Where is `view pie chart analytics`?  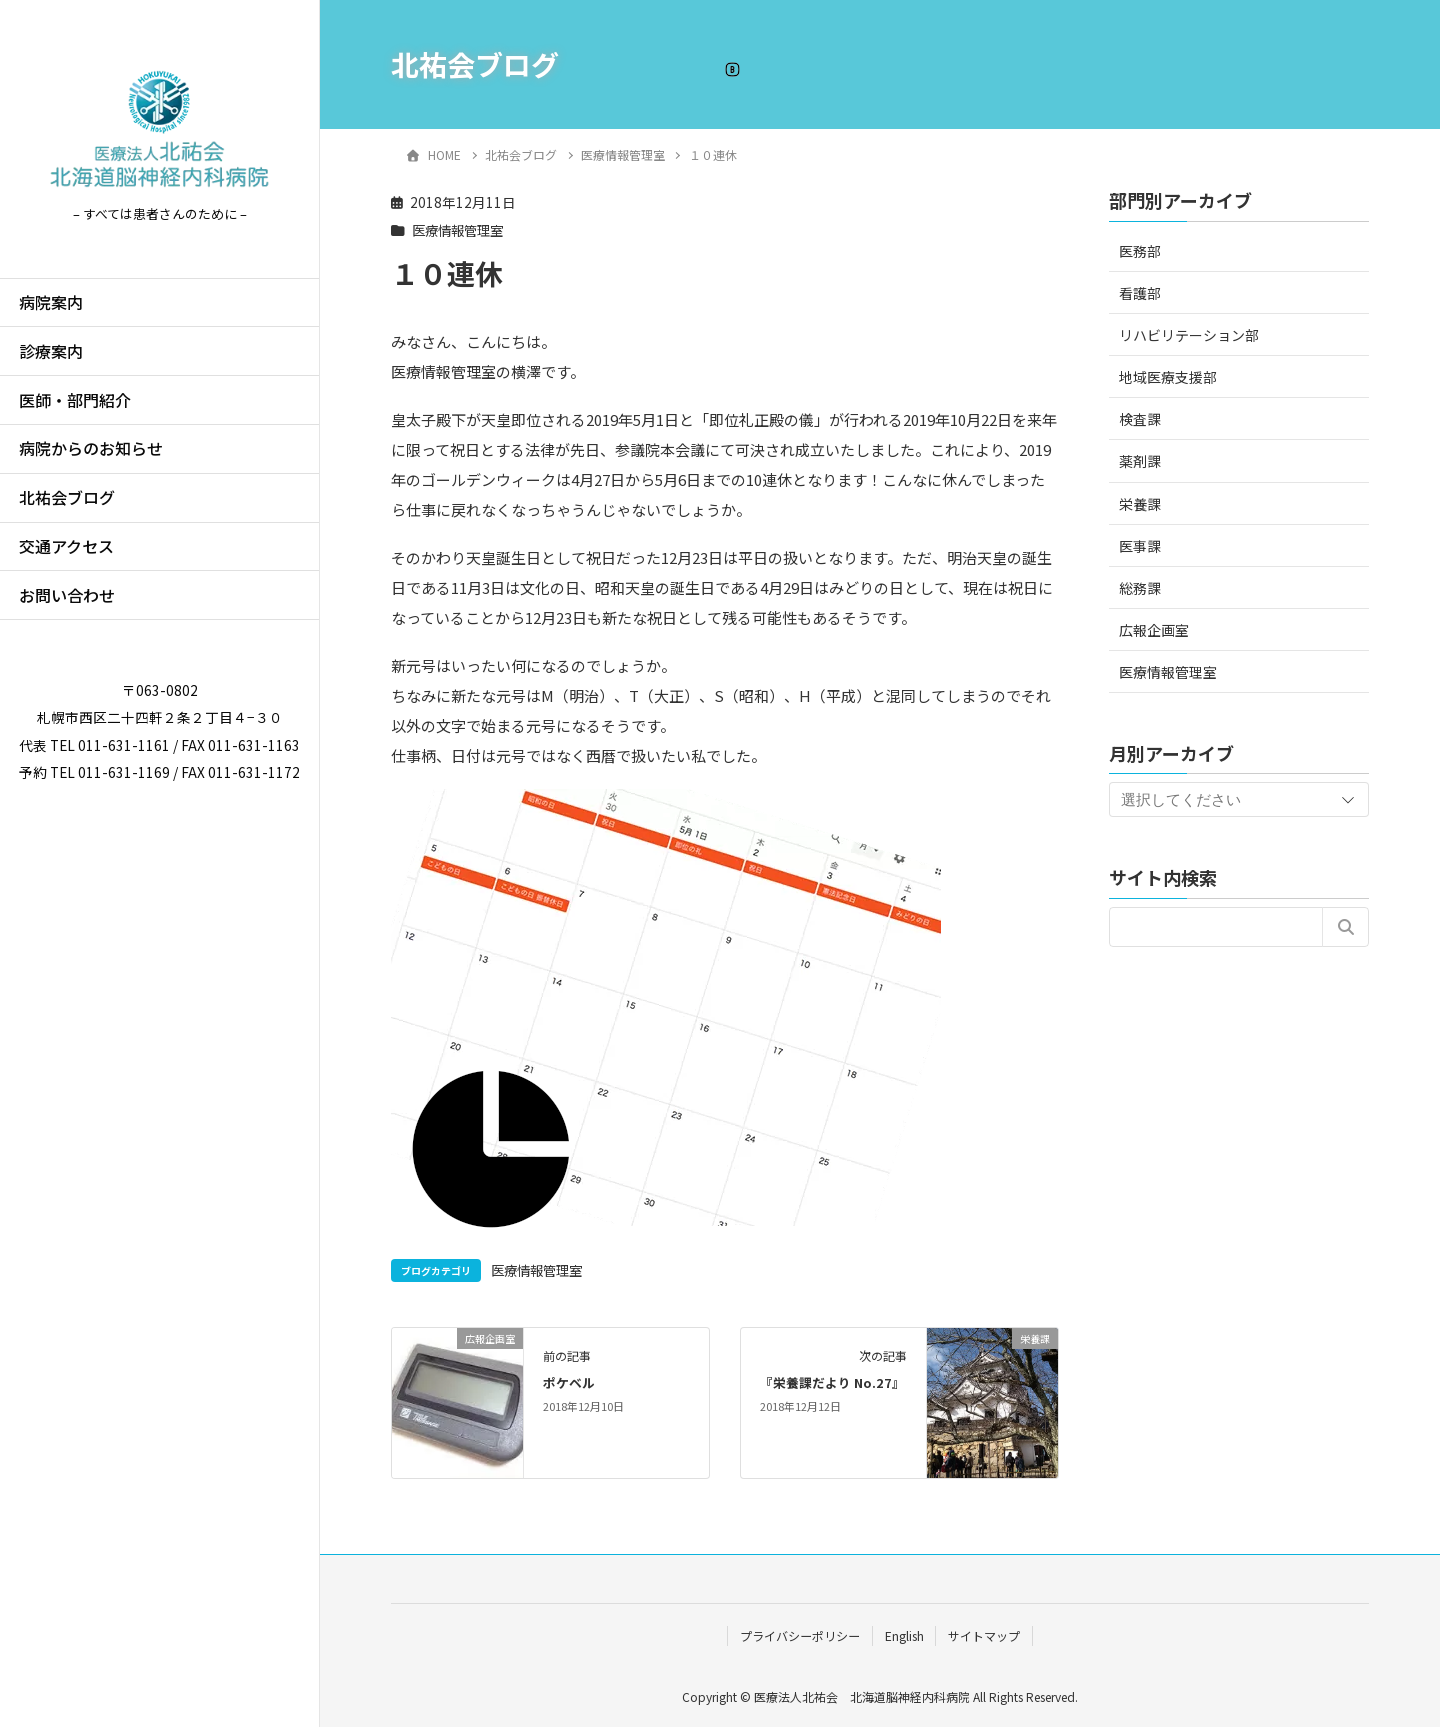 view pie chart analytics is located at coordinates (491, 1149).